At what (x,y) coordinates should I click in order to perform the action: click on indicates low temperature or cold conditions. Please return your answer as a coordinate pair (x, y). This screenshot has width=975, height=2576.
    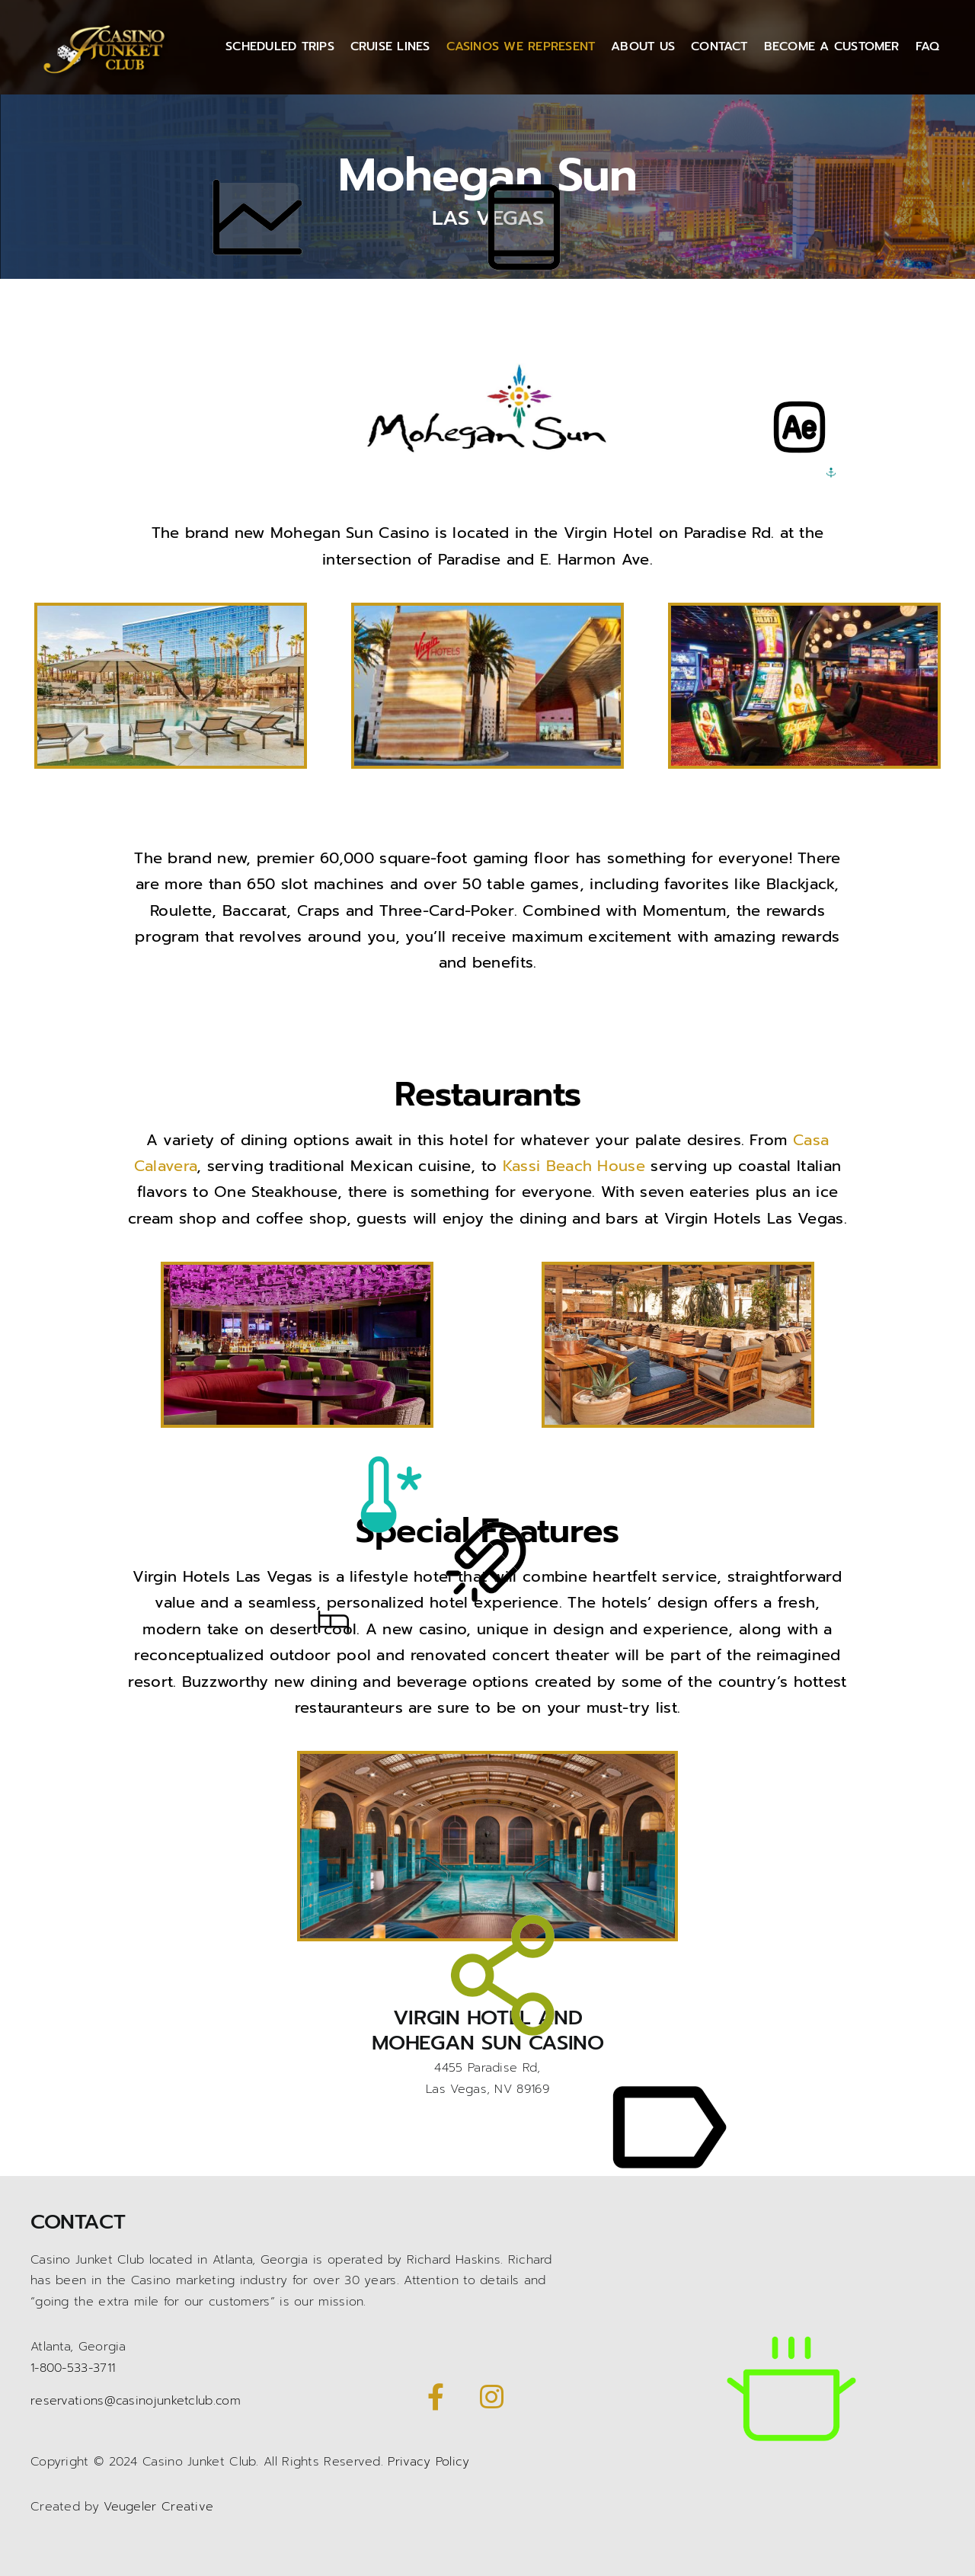
    Looking at the image, I should click on (381, 1494).